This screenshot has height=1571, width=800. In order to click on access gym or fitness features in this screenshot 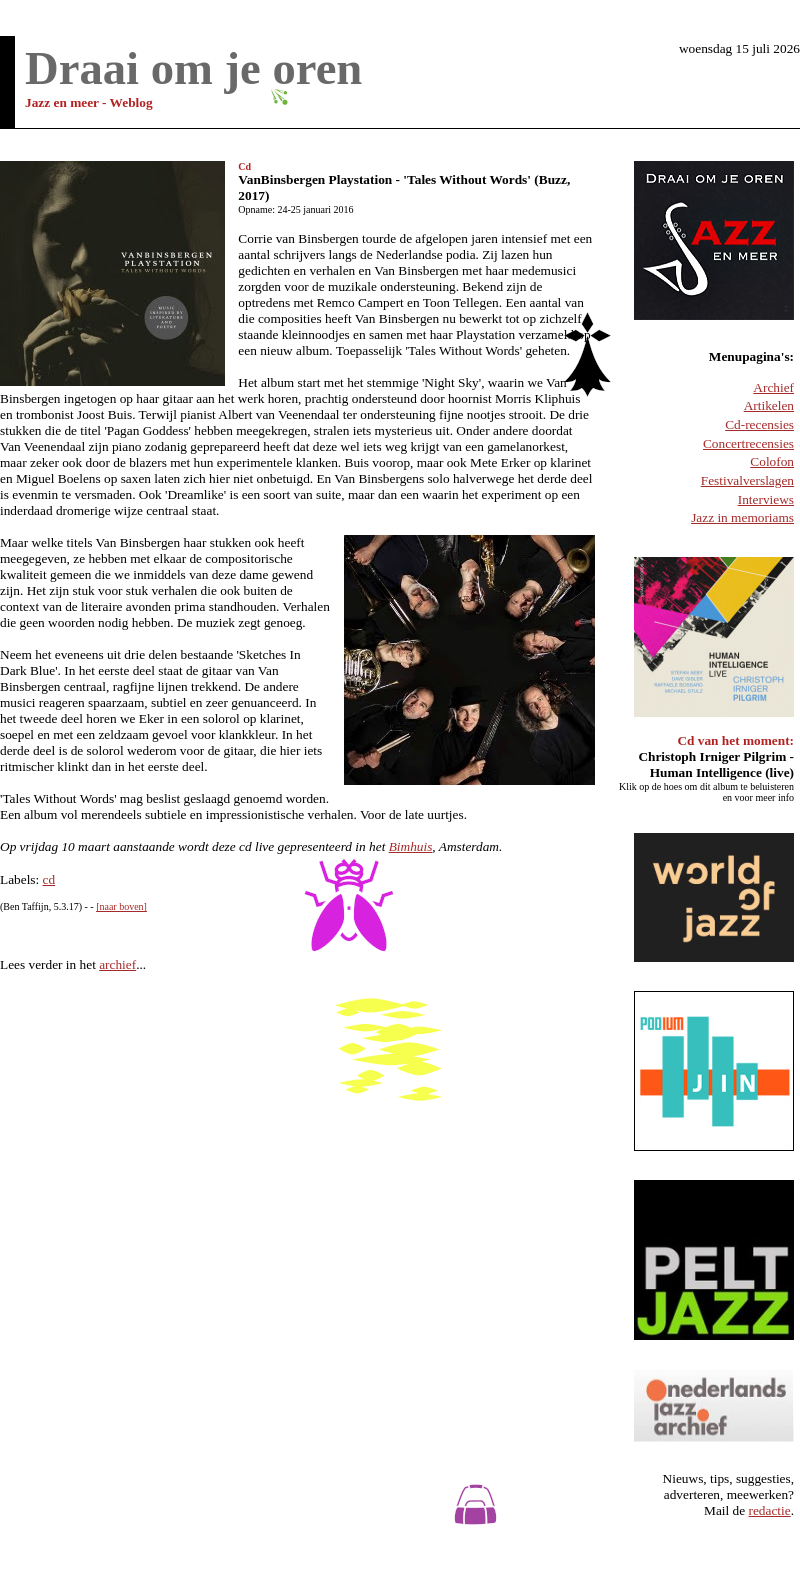, I will do `click(475, 1504)`.